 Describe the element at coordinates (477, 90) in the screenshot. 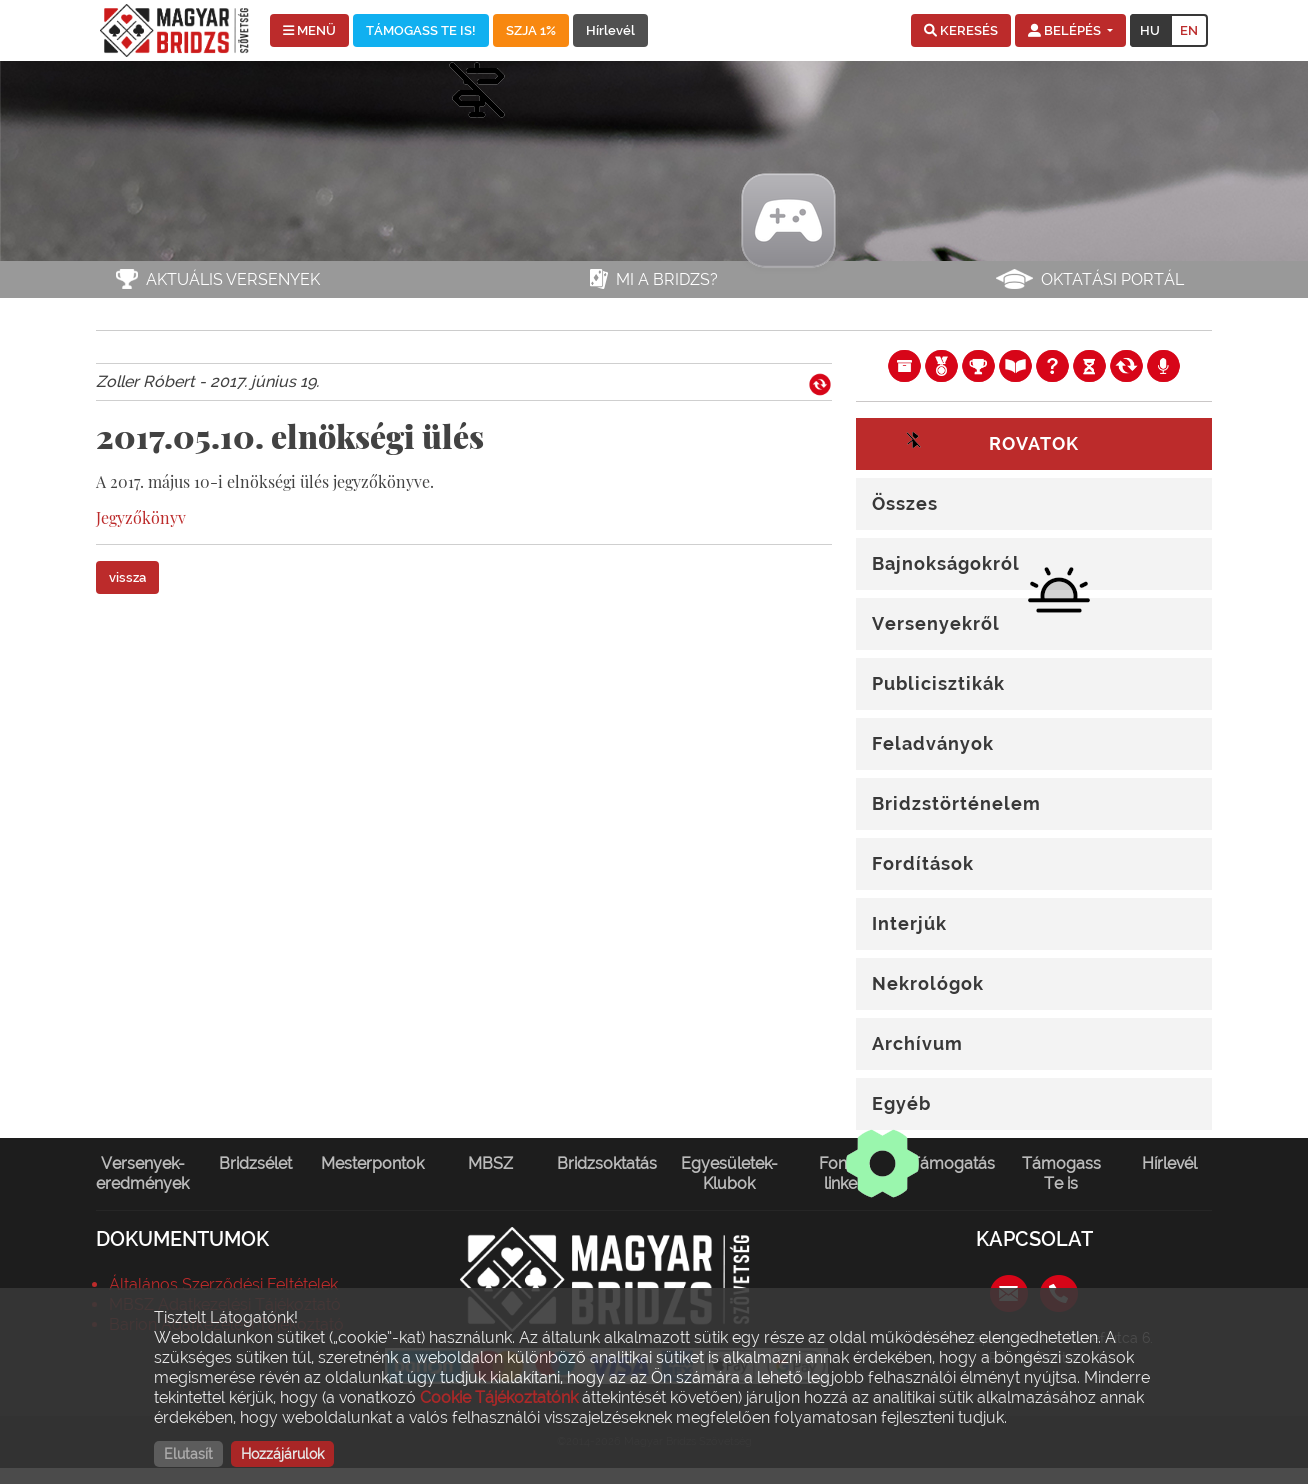

I see `directions or navigation unavailable` at that location.